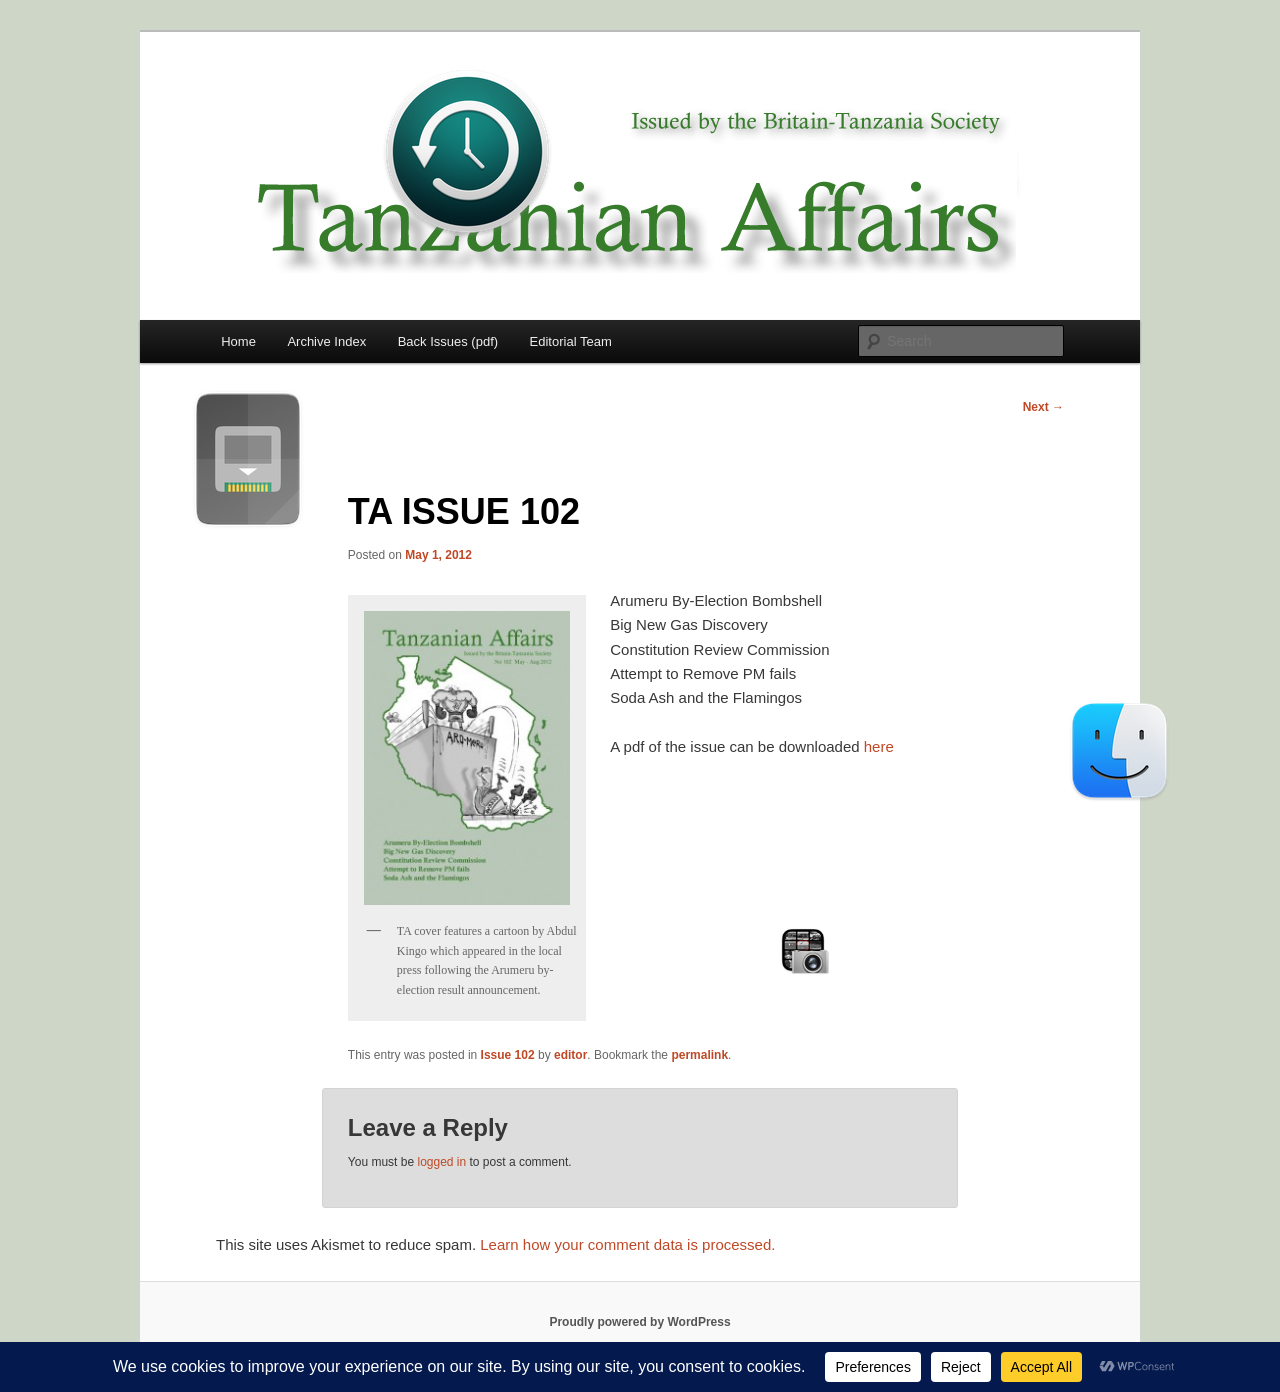 Image resolution: width=1280 pixels, height=1392 pixels. Describe the element at coordinates (803, 950) in the screenshot. I see `open image capture to import photos from cameras or scanners` at that location.